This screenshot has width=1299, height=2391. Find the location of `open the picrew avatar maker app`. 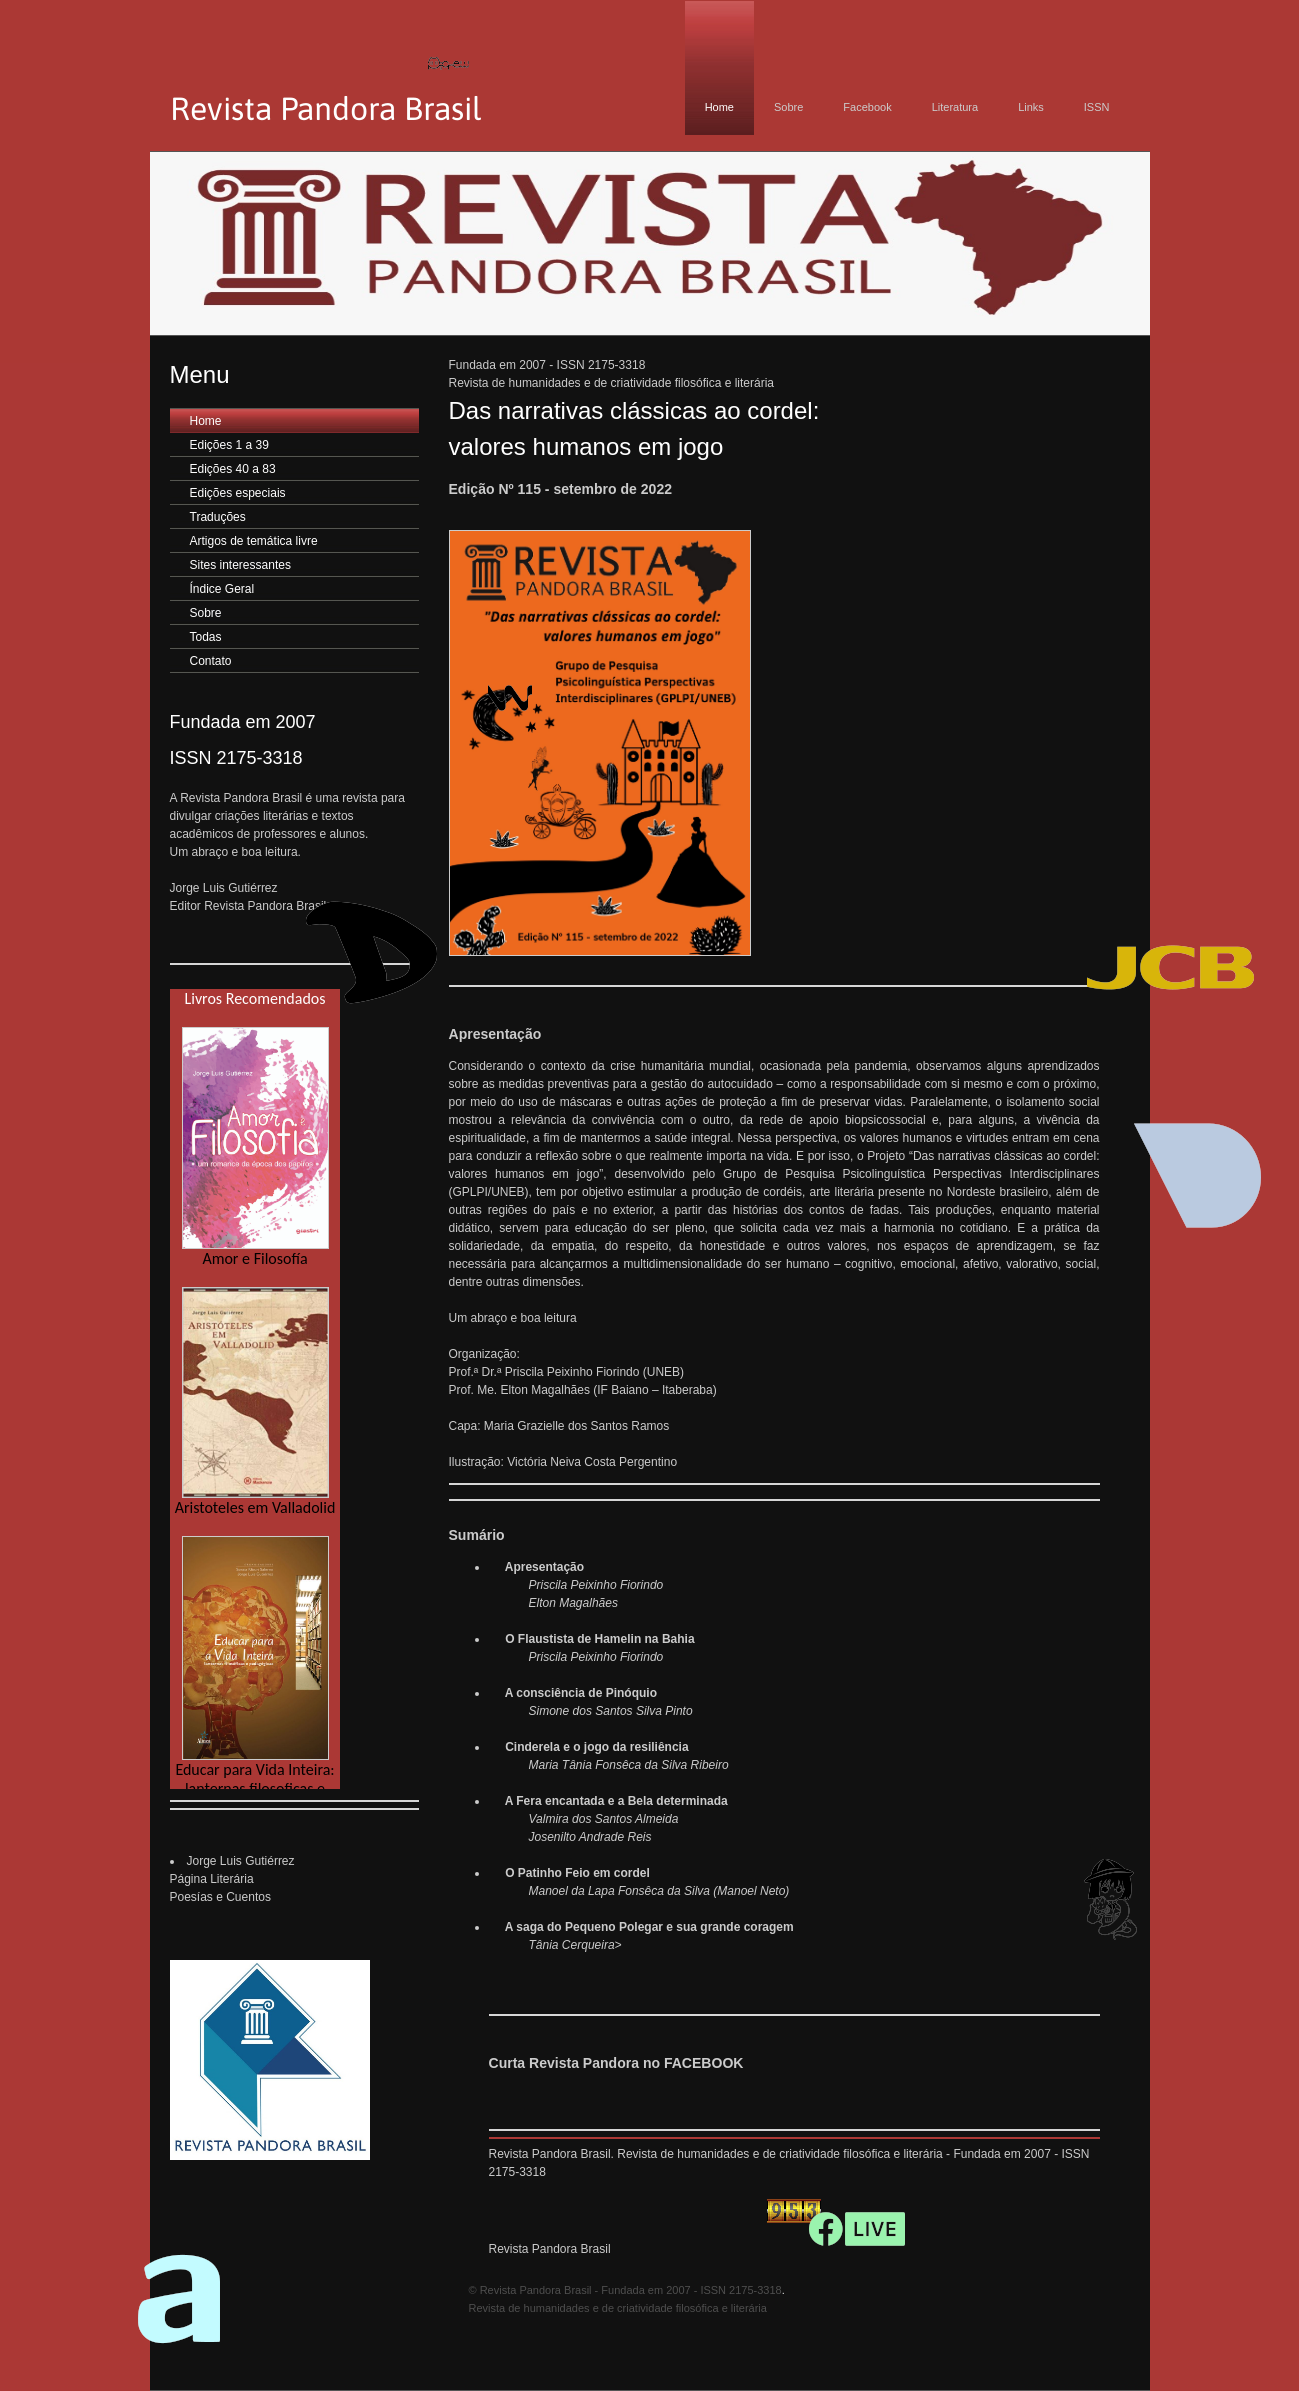

open the picrew avatar maker app is located at coordinates (448, 63).